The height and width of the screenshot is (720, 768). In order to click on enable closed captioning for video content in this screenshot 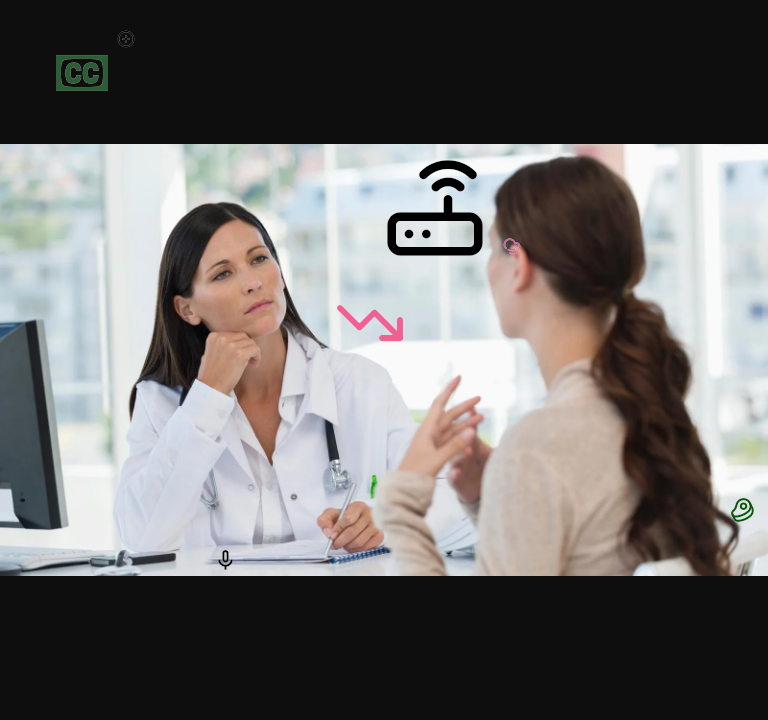, I will do `click(82, 73)`.